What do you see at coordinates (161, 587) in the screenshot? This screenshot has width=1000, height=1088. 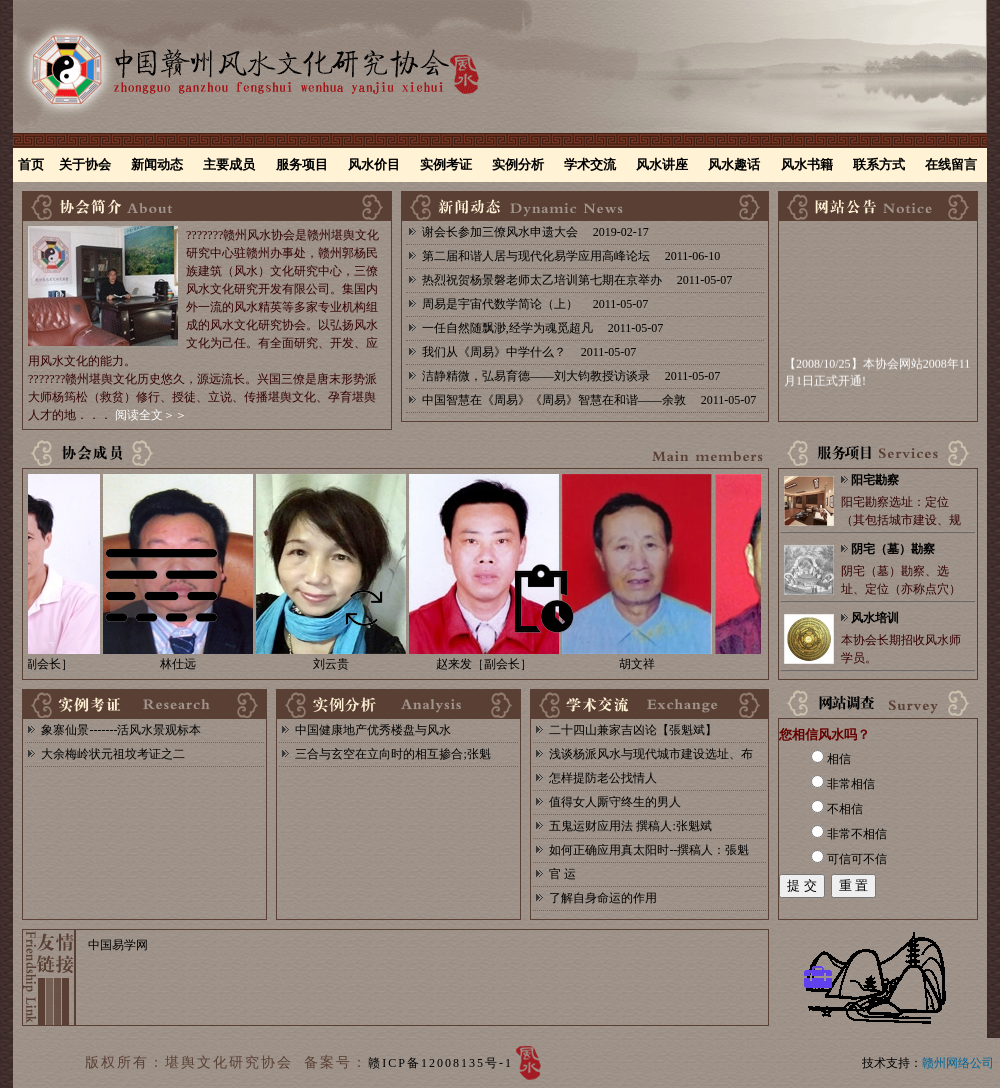 I see `apply a gradient effect to selected element` at bounding box center [161, 587].